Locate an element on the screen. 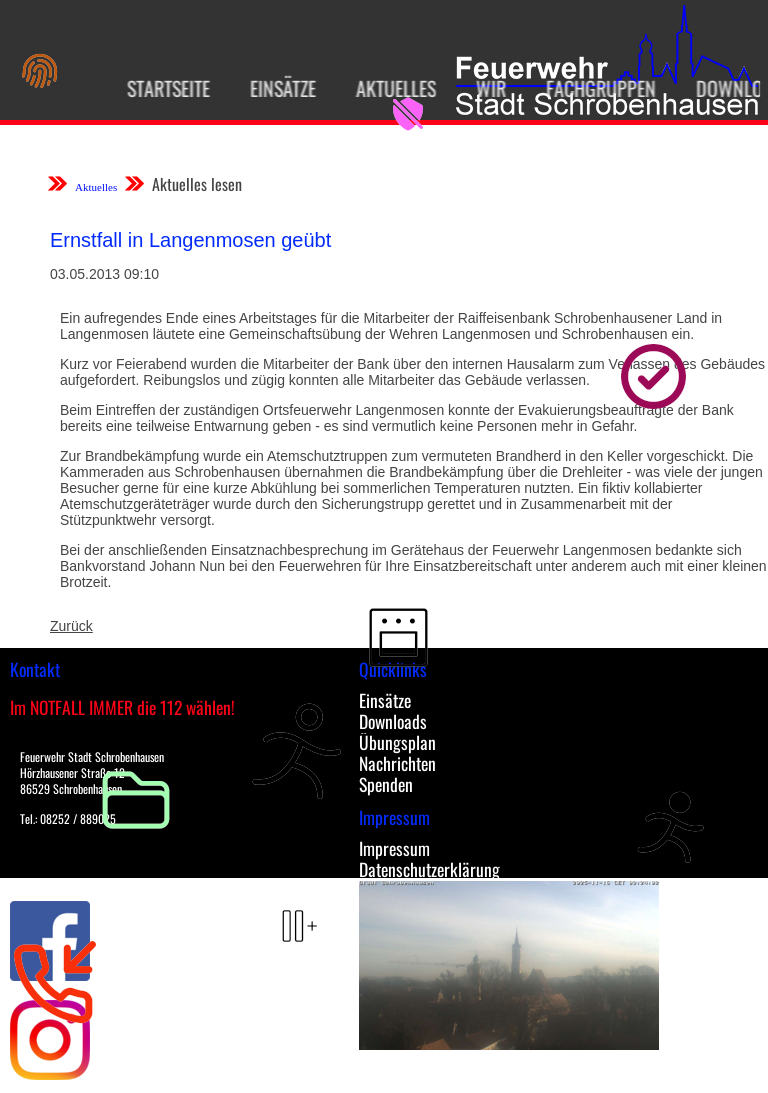 This screenshot has height=1093, width=768. start a running or fitness activity is located at coordinates (672, 826).